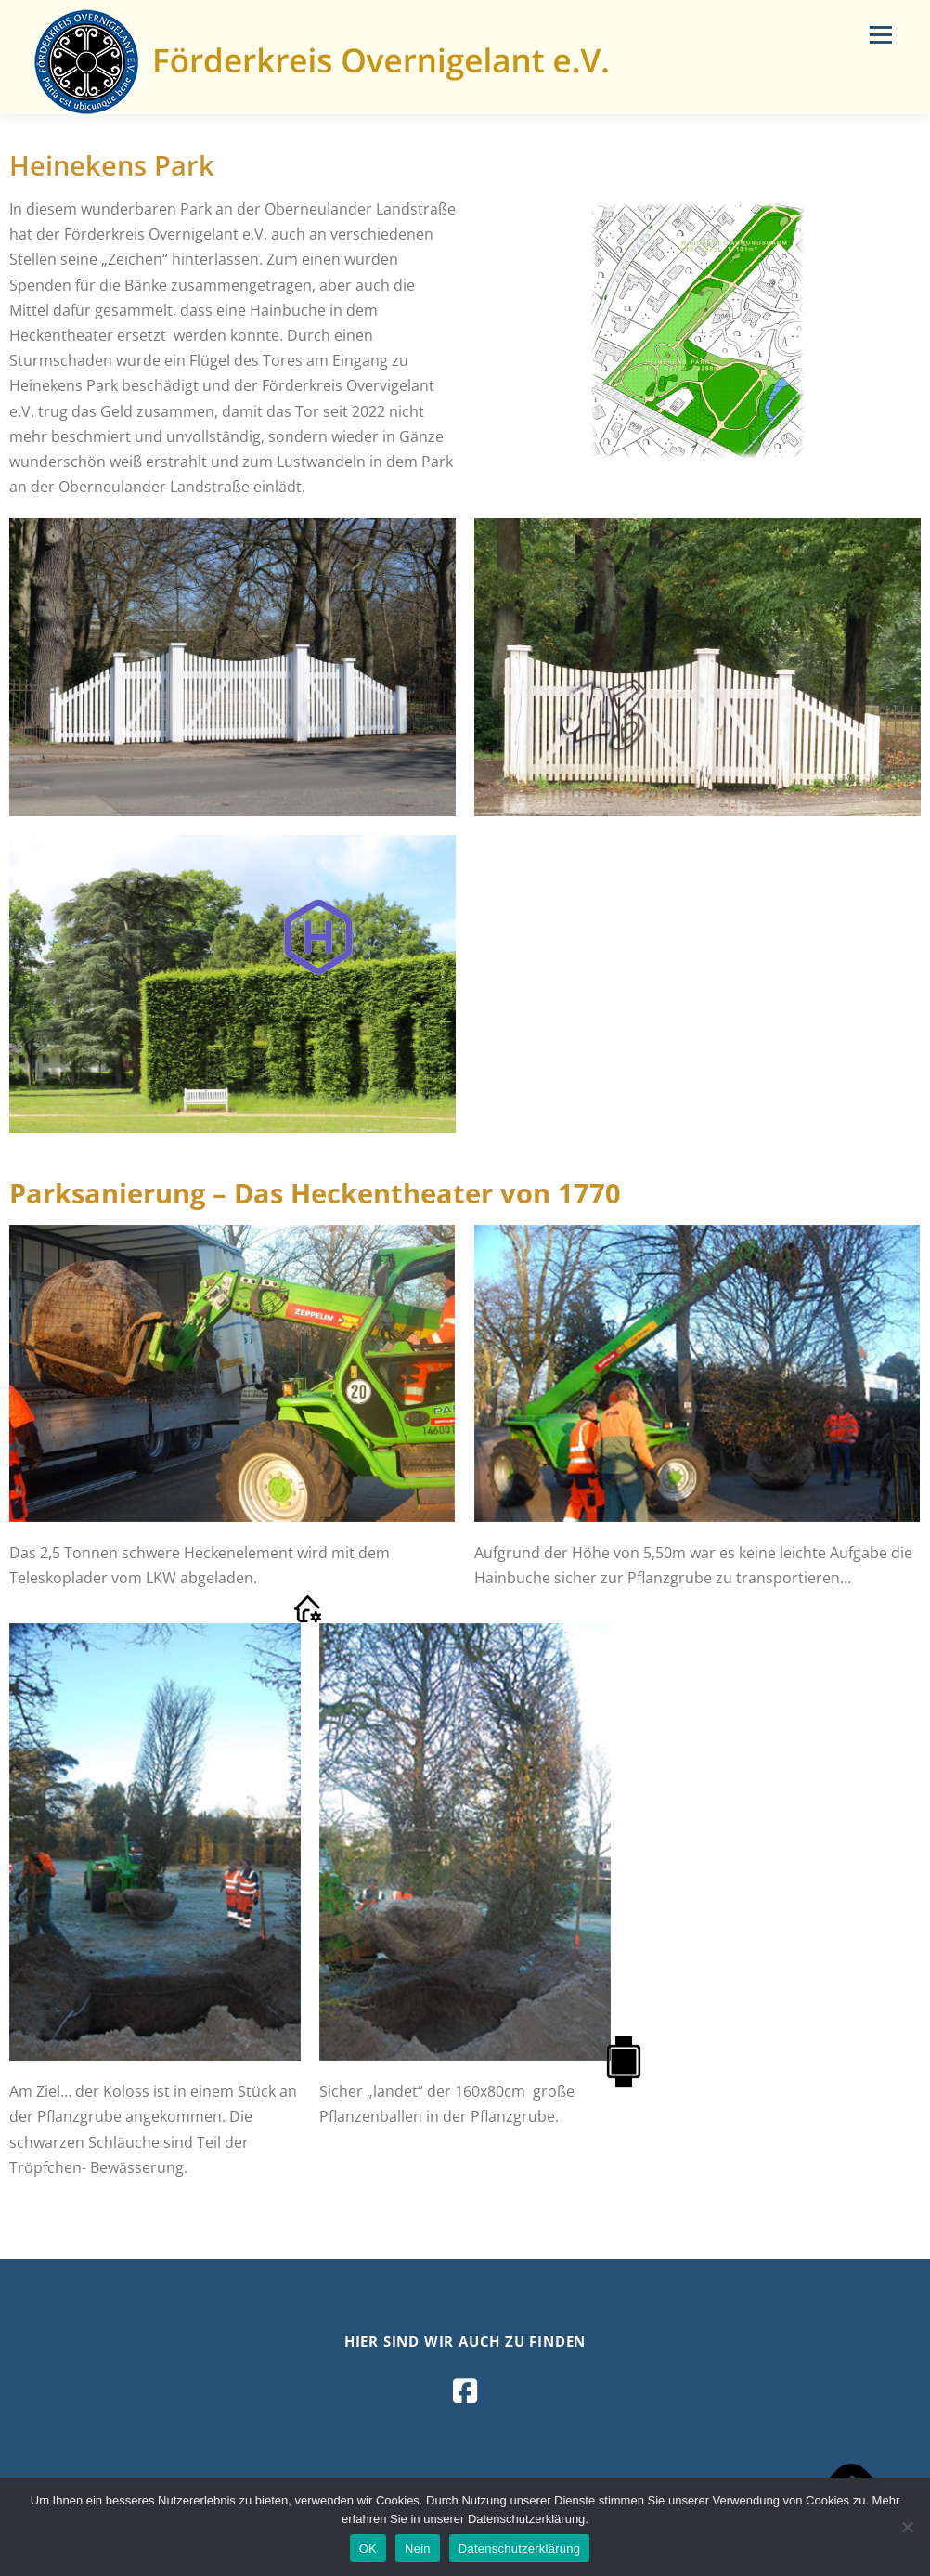 The height and width of the screenshot is (2576, 930). I want to click on access home settings, so click(307, 1608).